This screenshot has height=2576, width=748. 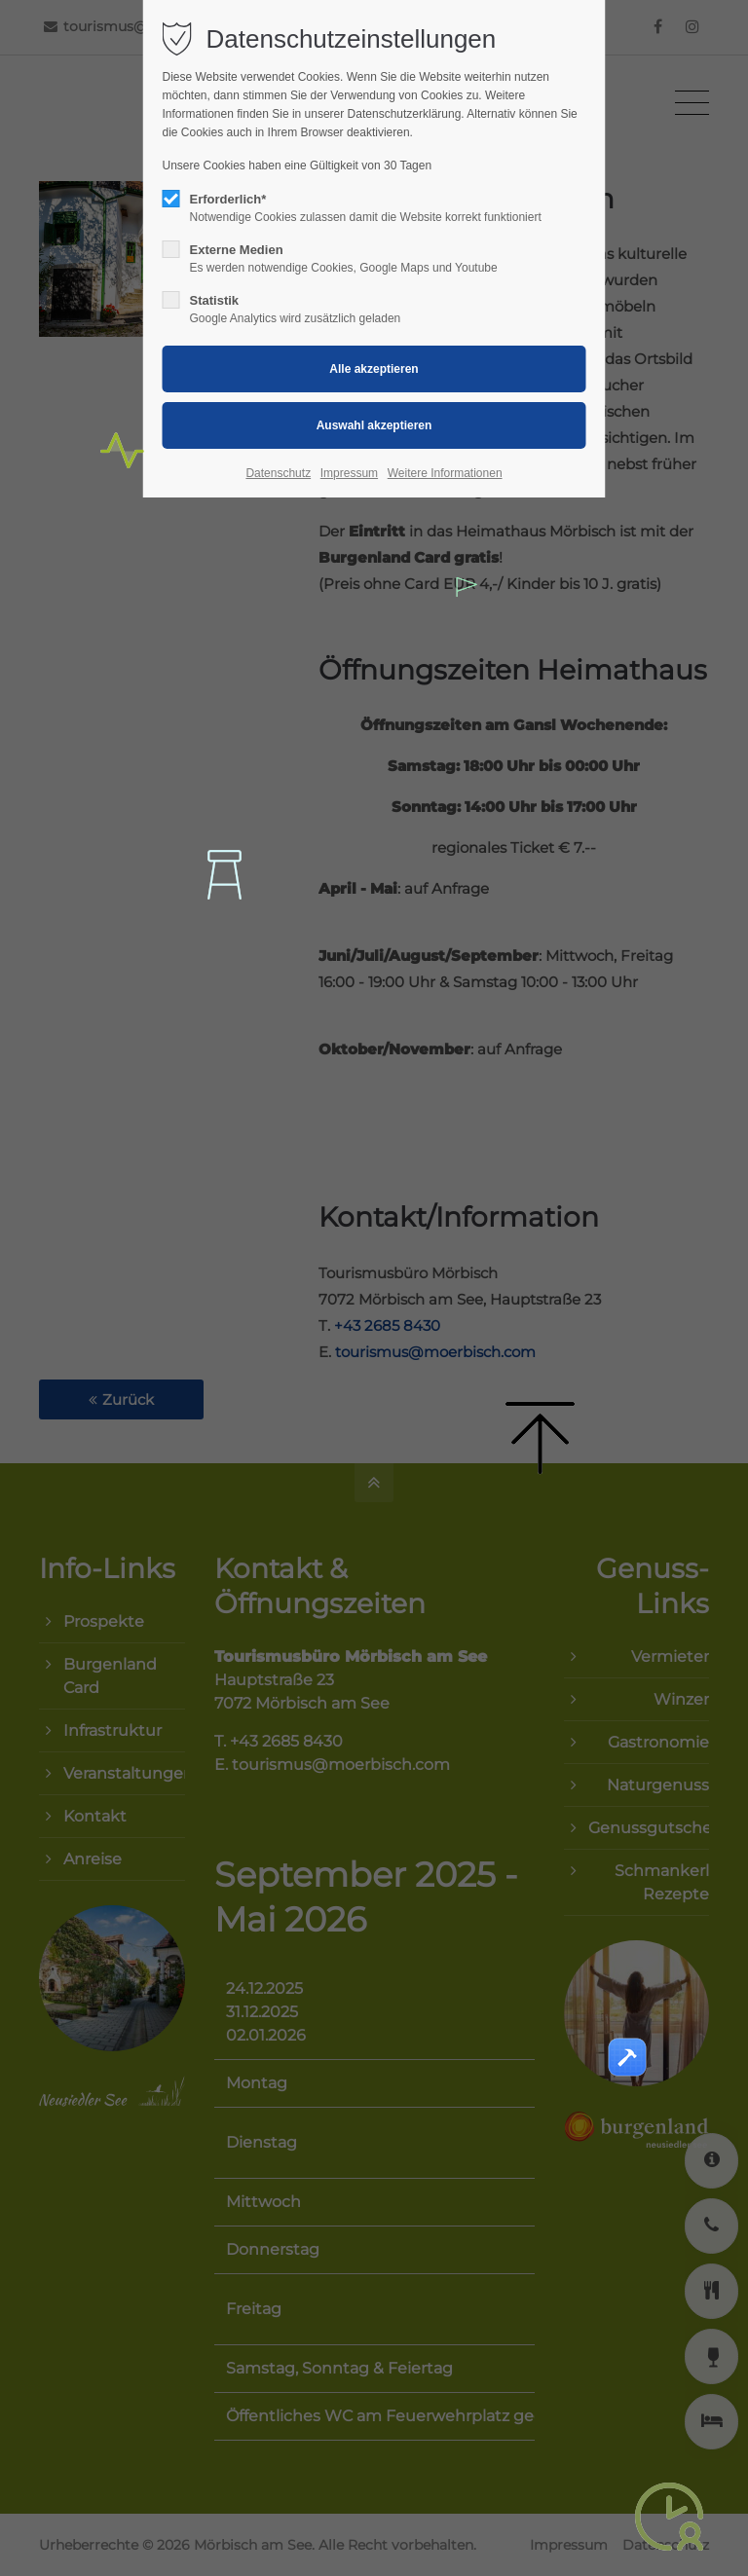 What do you see at coordinates (122, 451) in the screenshot?
I see `view health or heart rate data` at bounding box center [122, 451].